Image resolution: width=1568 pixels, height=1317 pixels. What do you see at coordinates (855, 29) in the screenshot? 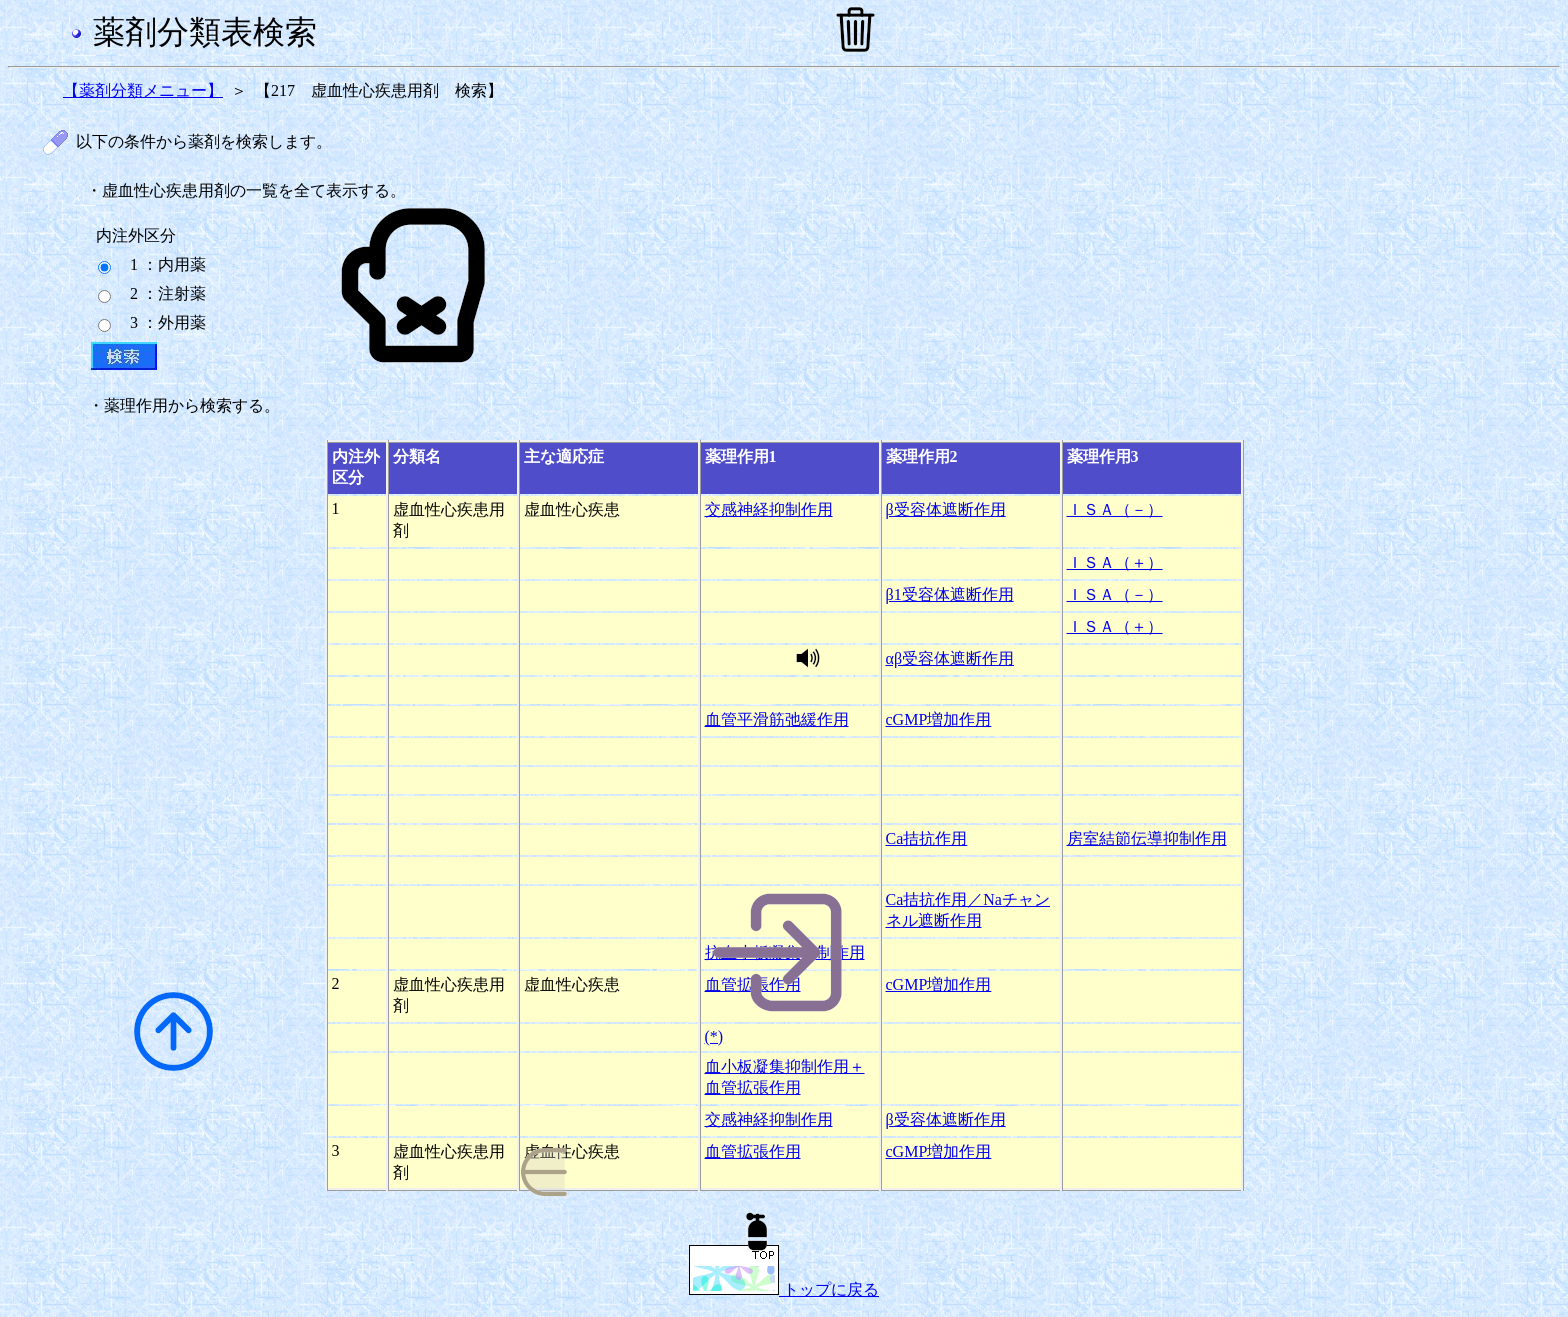
I see `delete this item` at bounding box center [855, 29].